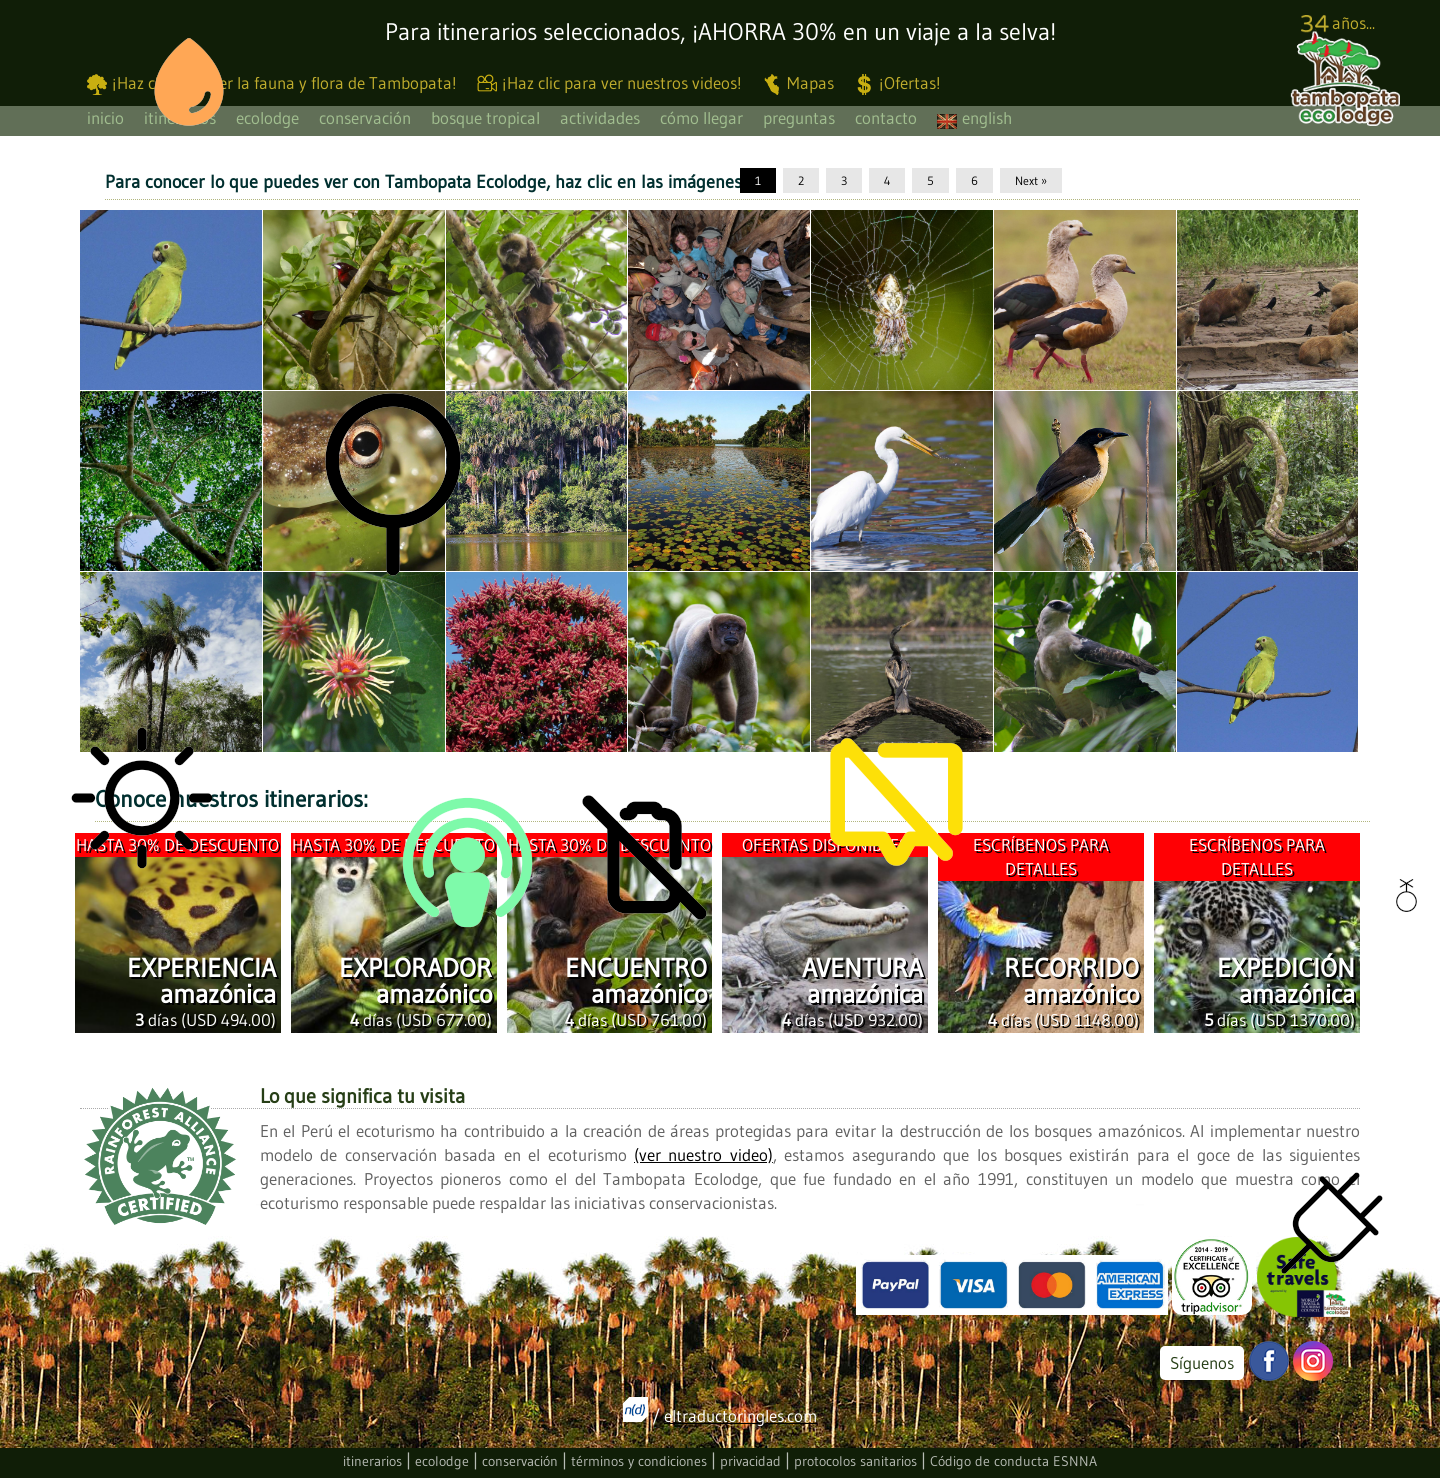 The height and width of the screenshot is (1478, 1440). I want to click on select neuter or non-binary gender option, so click(393, 481).